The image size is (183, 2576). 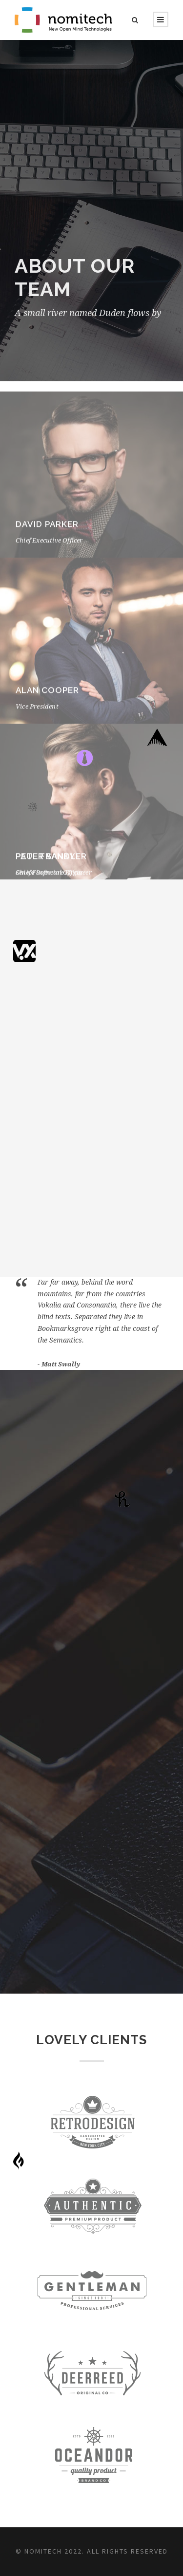 I want to click on open wolfram alpha, so click(x=33, y=807).